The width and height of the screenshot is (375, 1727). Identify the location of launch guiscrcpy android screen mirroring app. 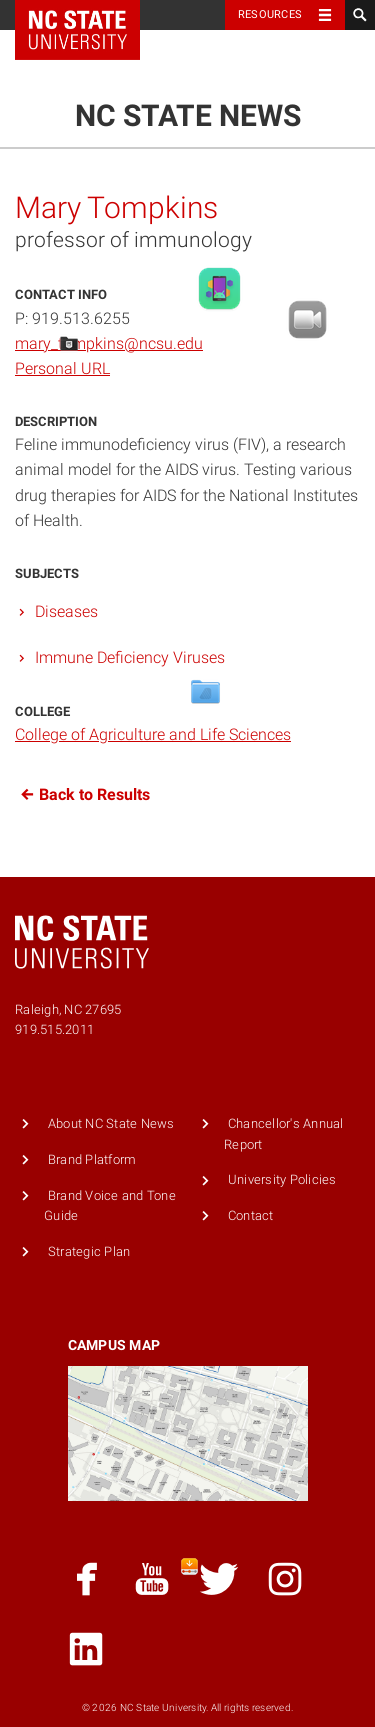
(219, 288).